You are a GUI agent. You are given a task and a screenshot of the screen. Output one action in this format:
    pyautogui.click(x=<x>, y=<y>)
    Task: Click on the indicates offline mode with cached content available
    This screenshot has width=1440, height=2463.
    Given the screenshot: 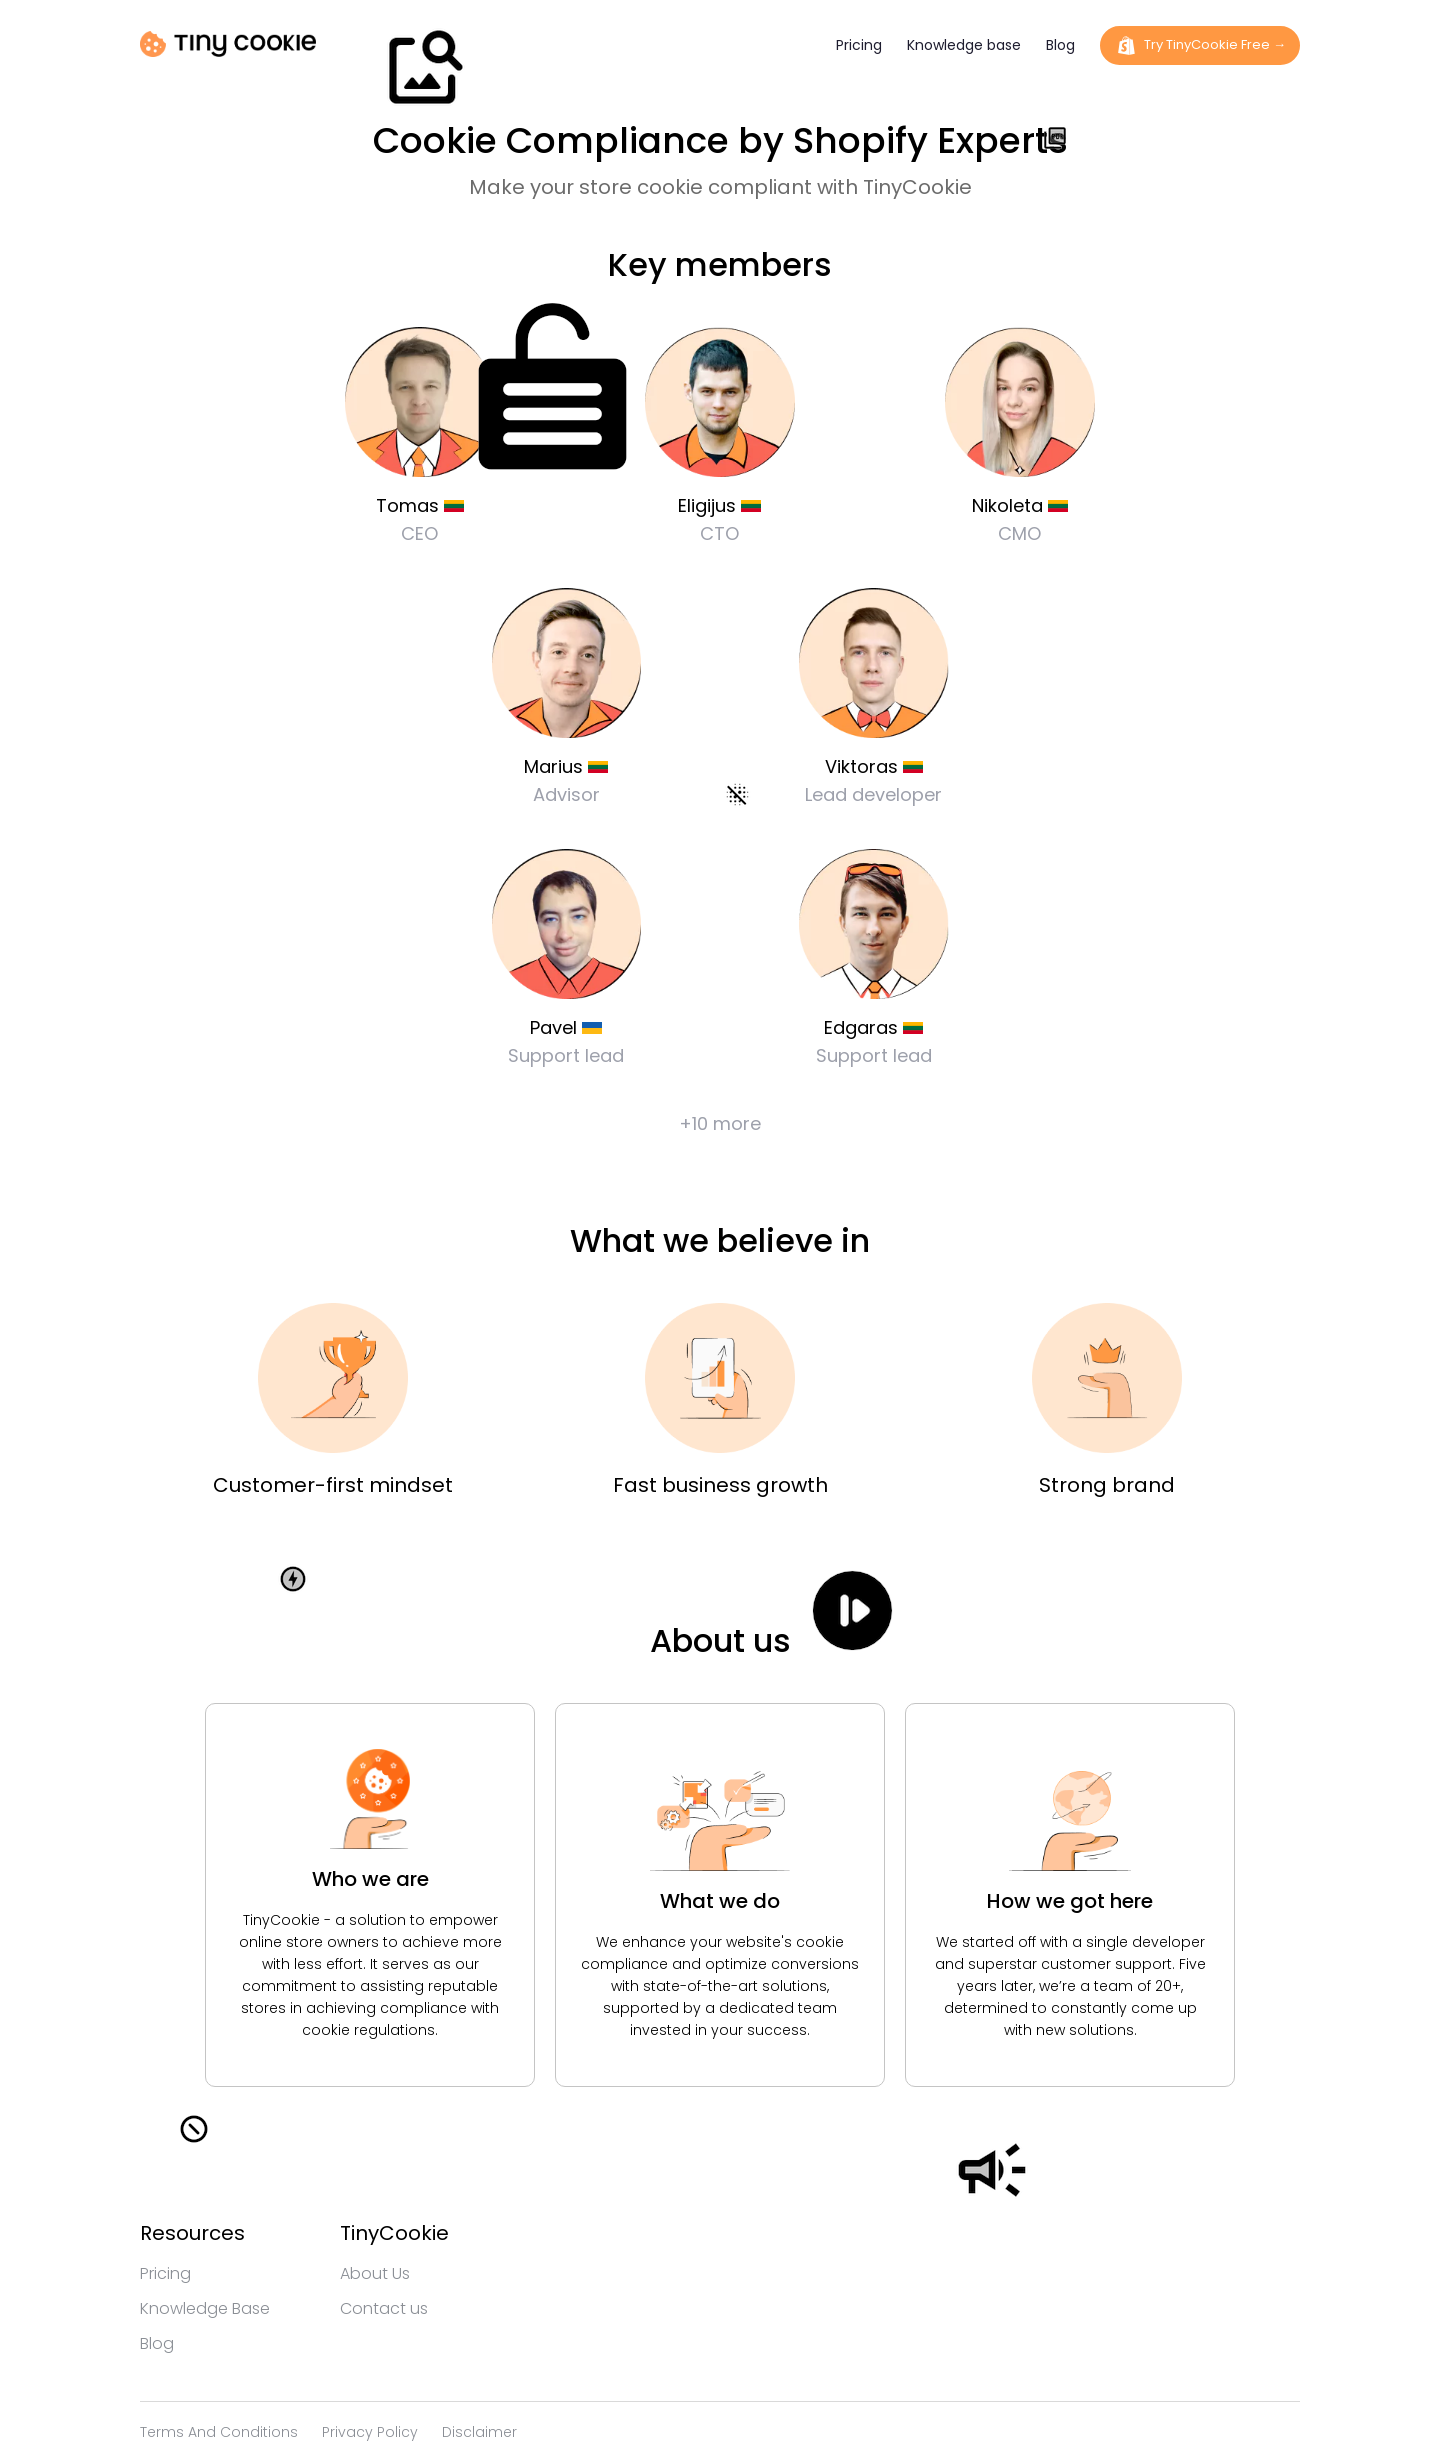 What is the action you would take?
    pyautogui.click(x=293, y=1579)
    